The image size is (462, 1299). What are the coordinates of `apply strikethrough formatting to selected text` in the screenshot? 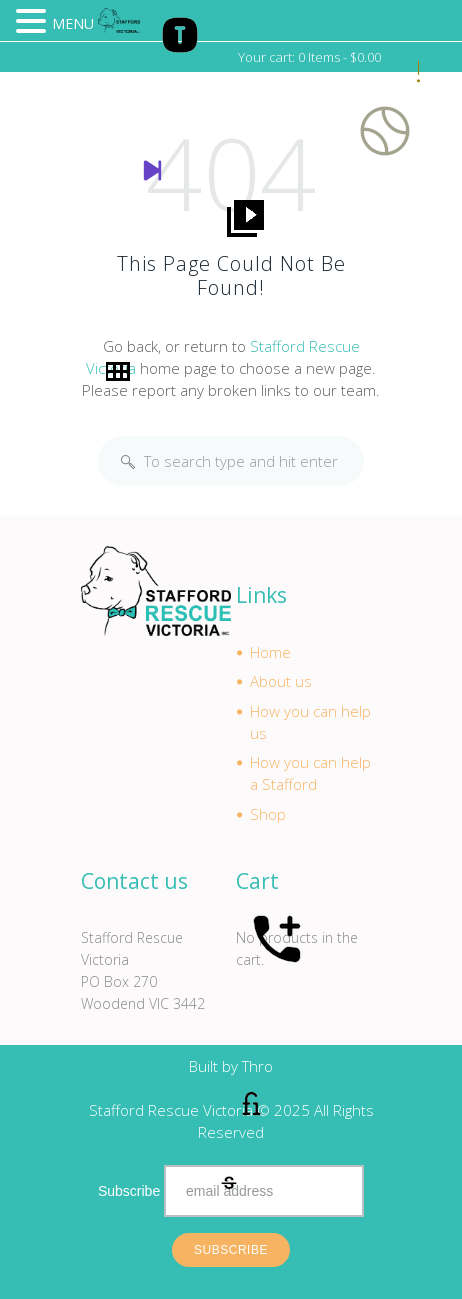 It's located at (229, 1184).